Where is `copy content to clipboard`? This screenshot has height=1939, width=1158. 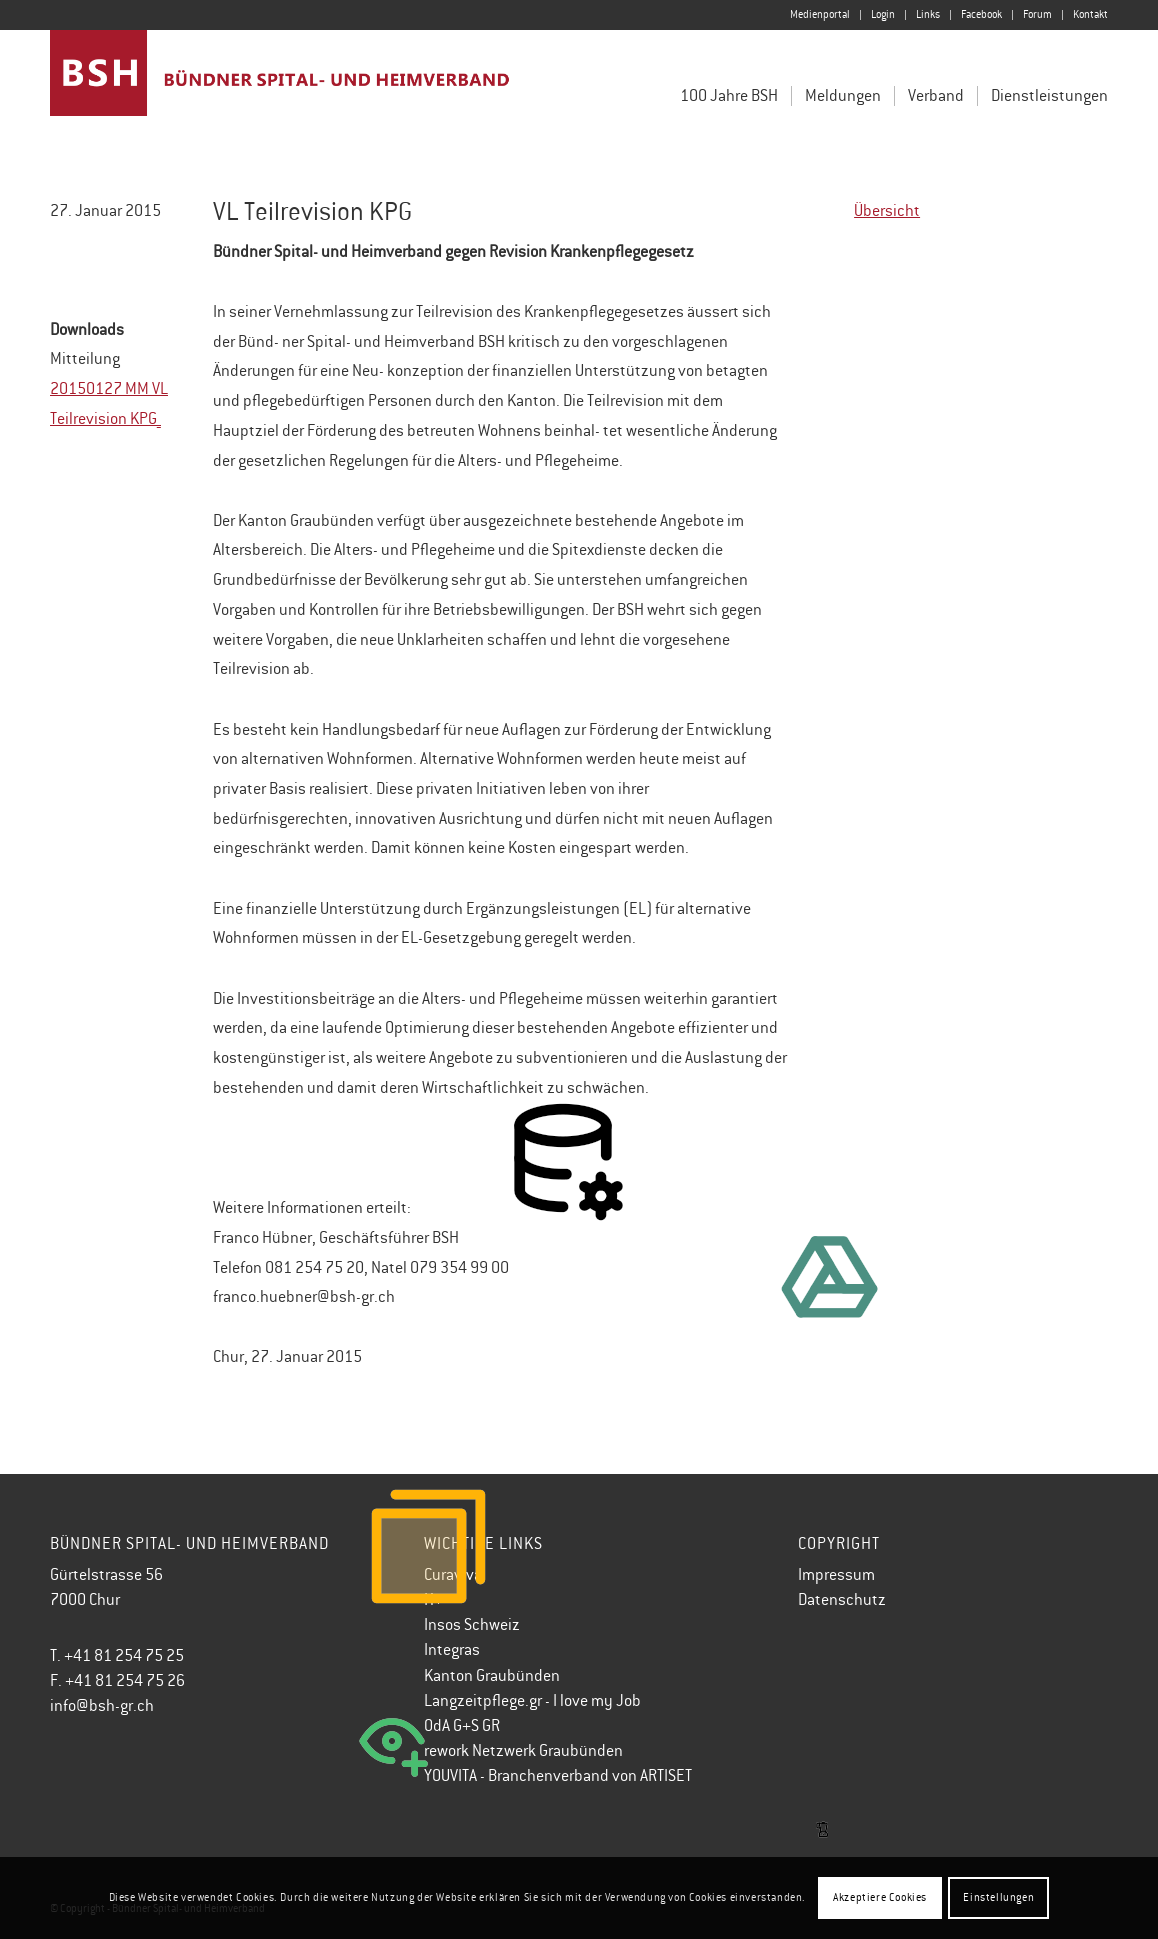
copy content to clipboard is located at coordinates (428, 1546).